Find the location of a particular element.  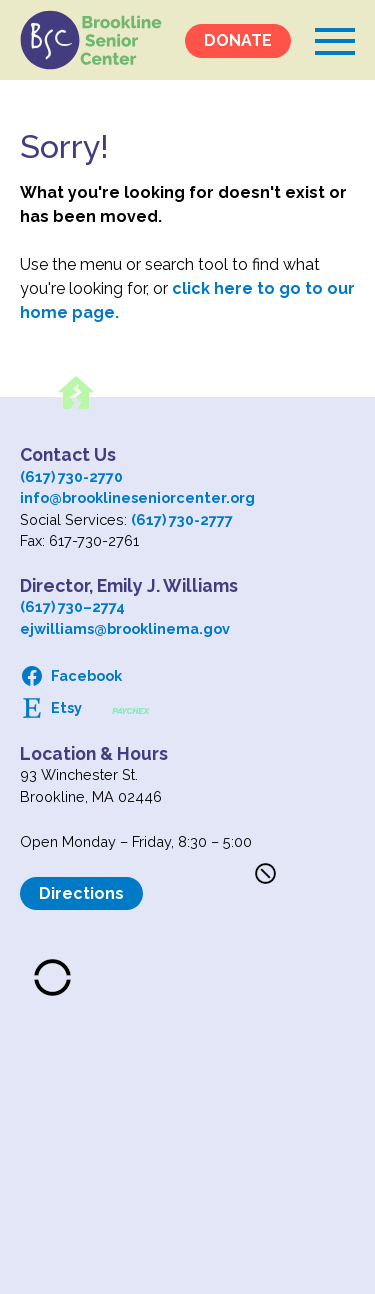

indicates content is loading is located at coordinates (52, 977).